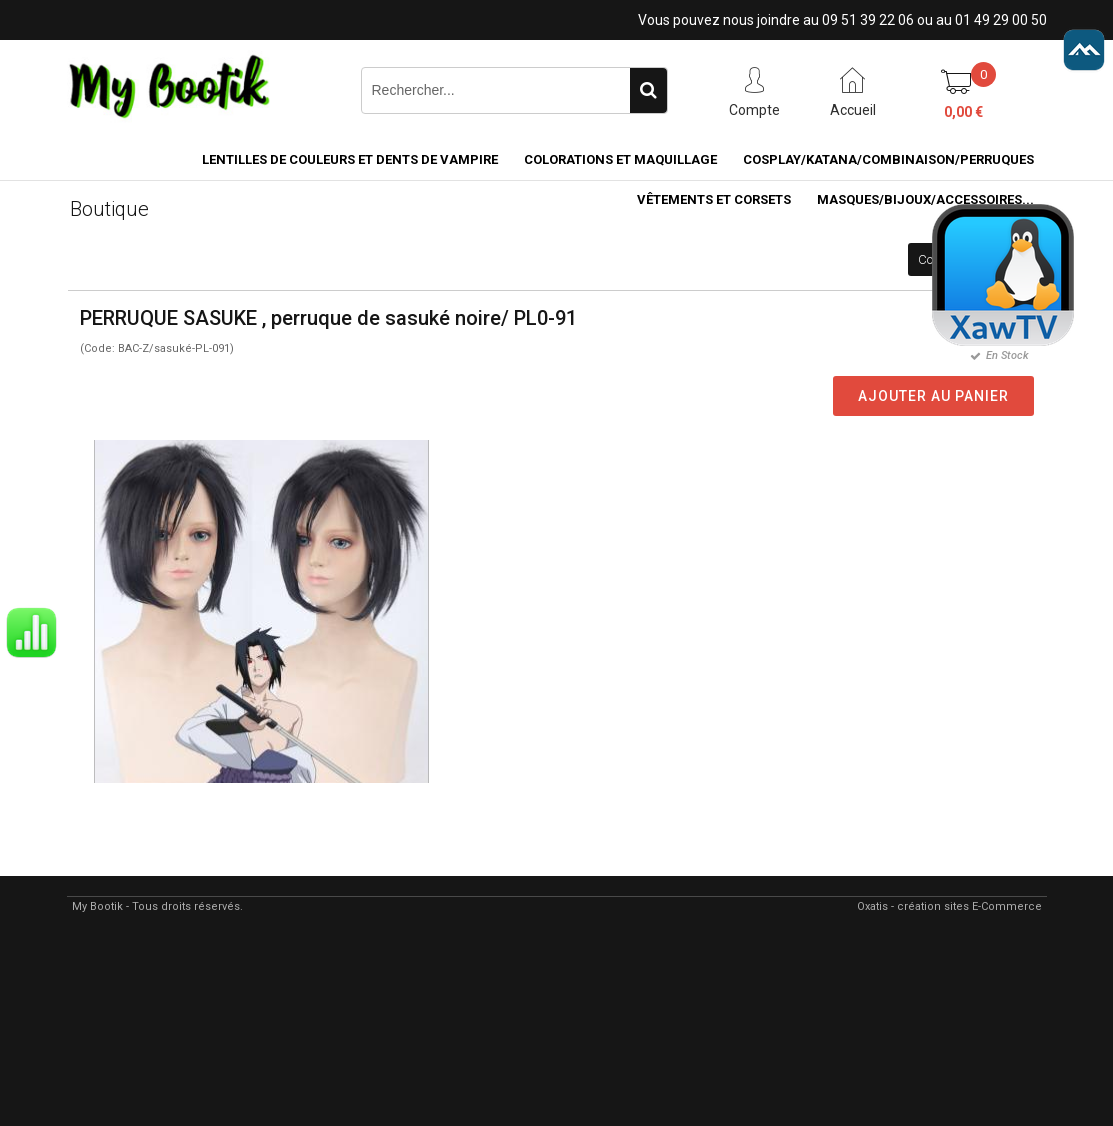  What do you see at coordinates (1084, 50) in the screenshot?
I see `open alpine linux application` at bounding box center [1084, 50].